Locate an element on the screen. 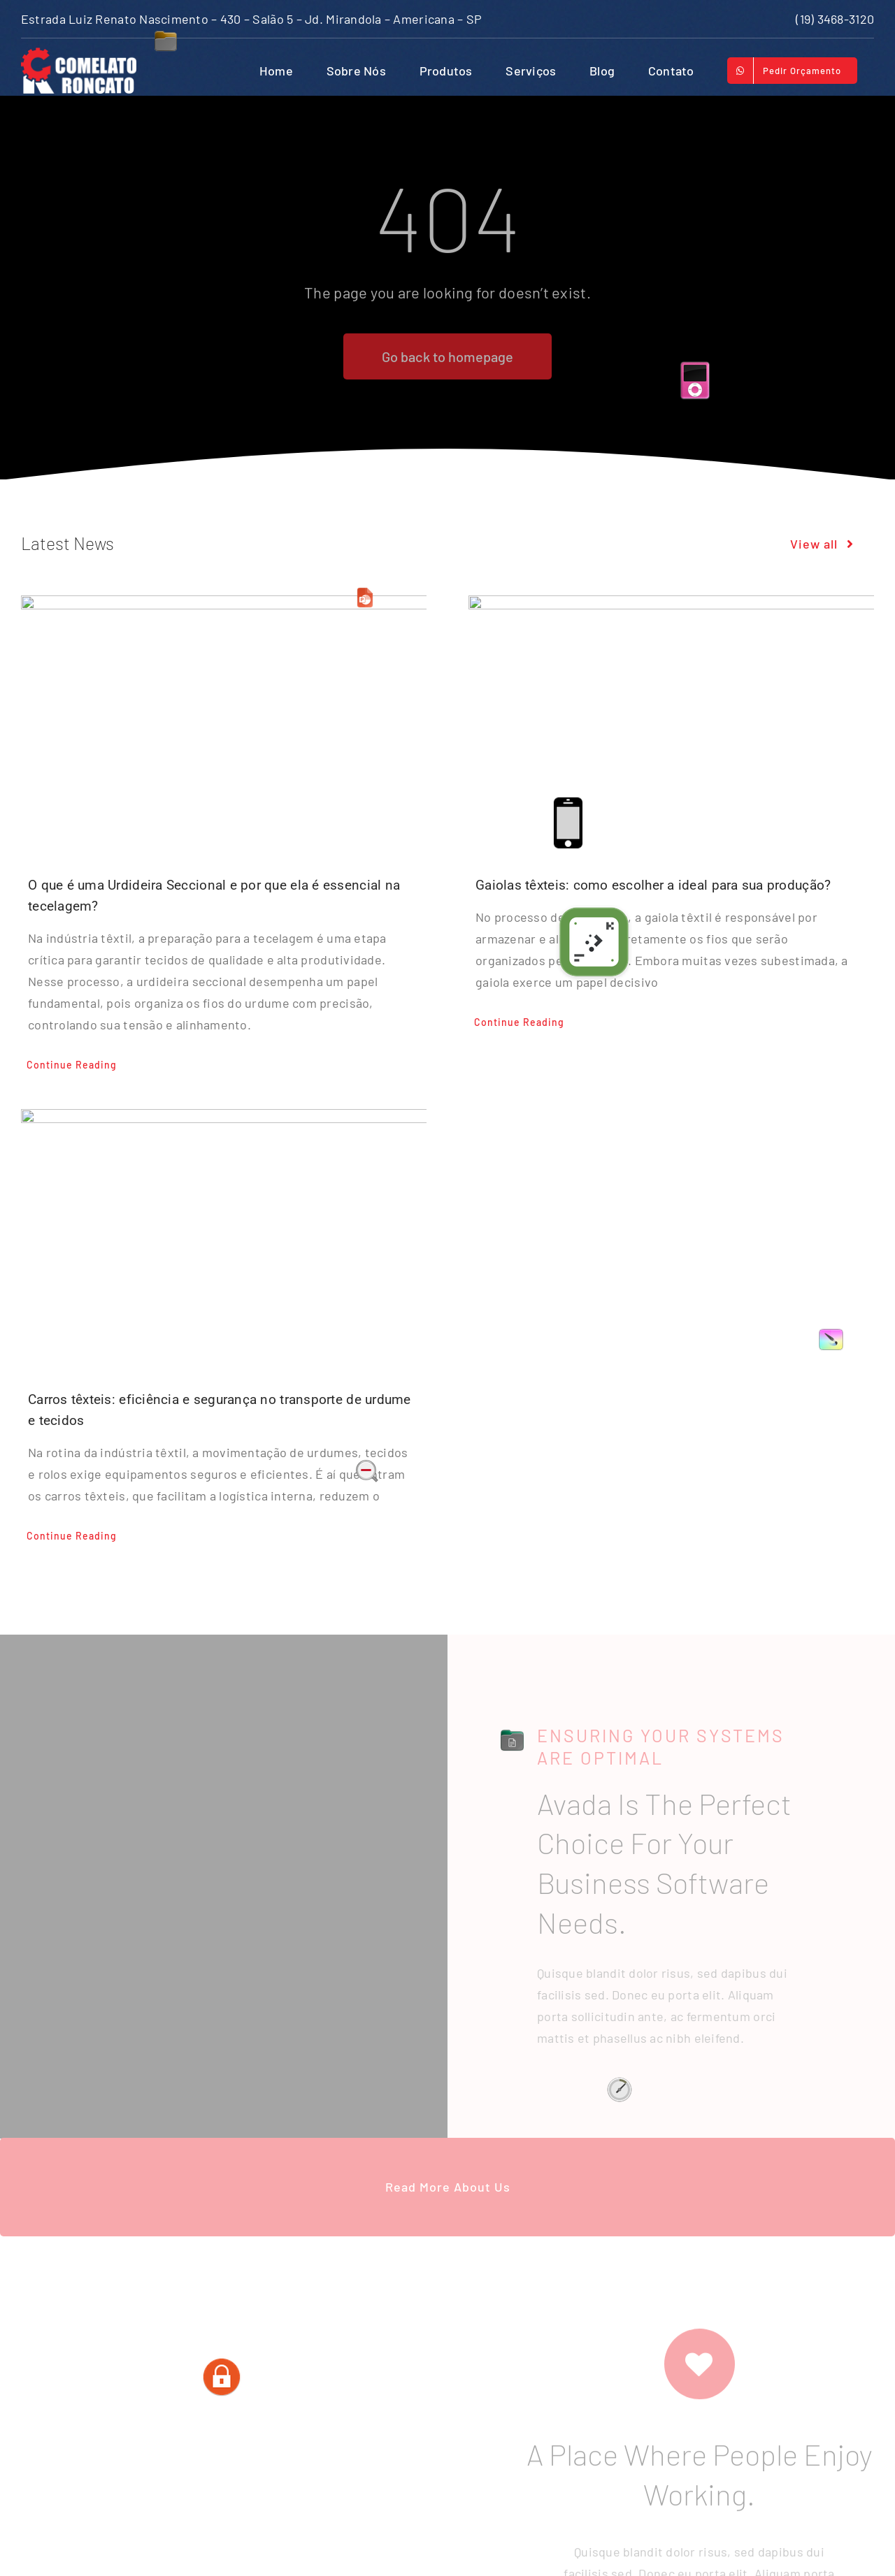 Image resolution: width=895 pixels, height=2576 pixels. access CPU and processor settings is located at coordinates (594, 943).